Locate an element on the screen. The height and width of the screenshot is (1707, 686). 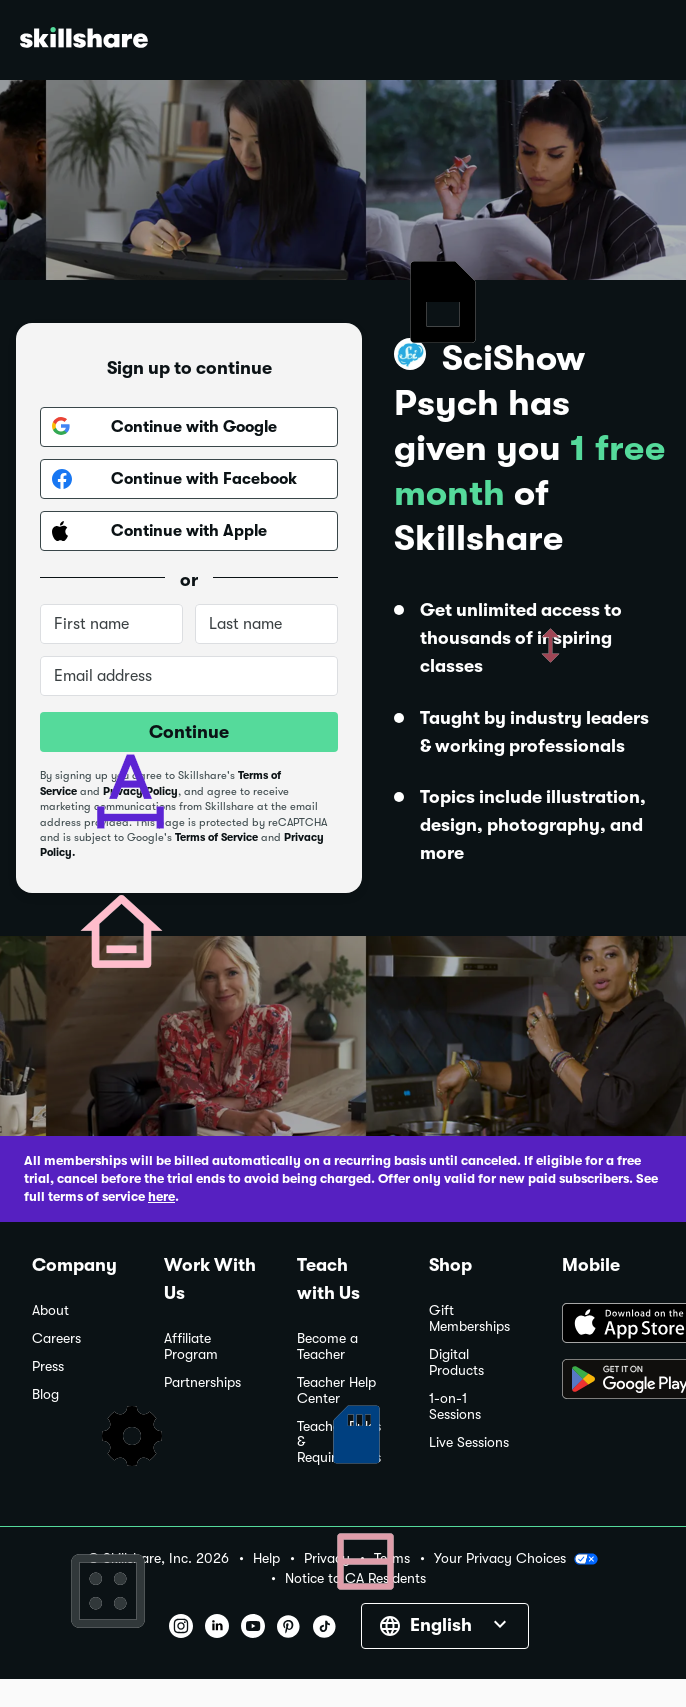
navigate to home screen is located at coordinates (121, 934).